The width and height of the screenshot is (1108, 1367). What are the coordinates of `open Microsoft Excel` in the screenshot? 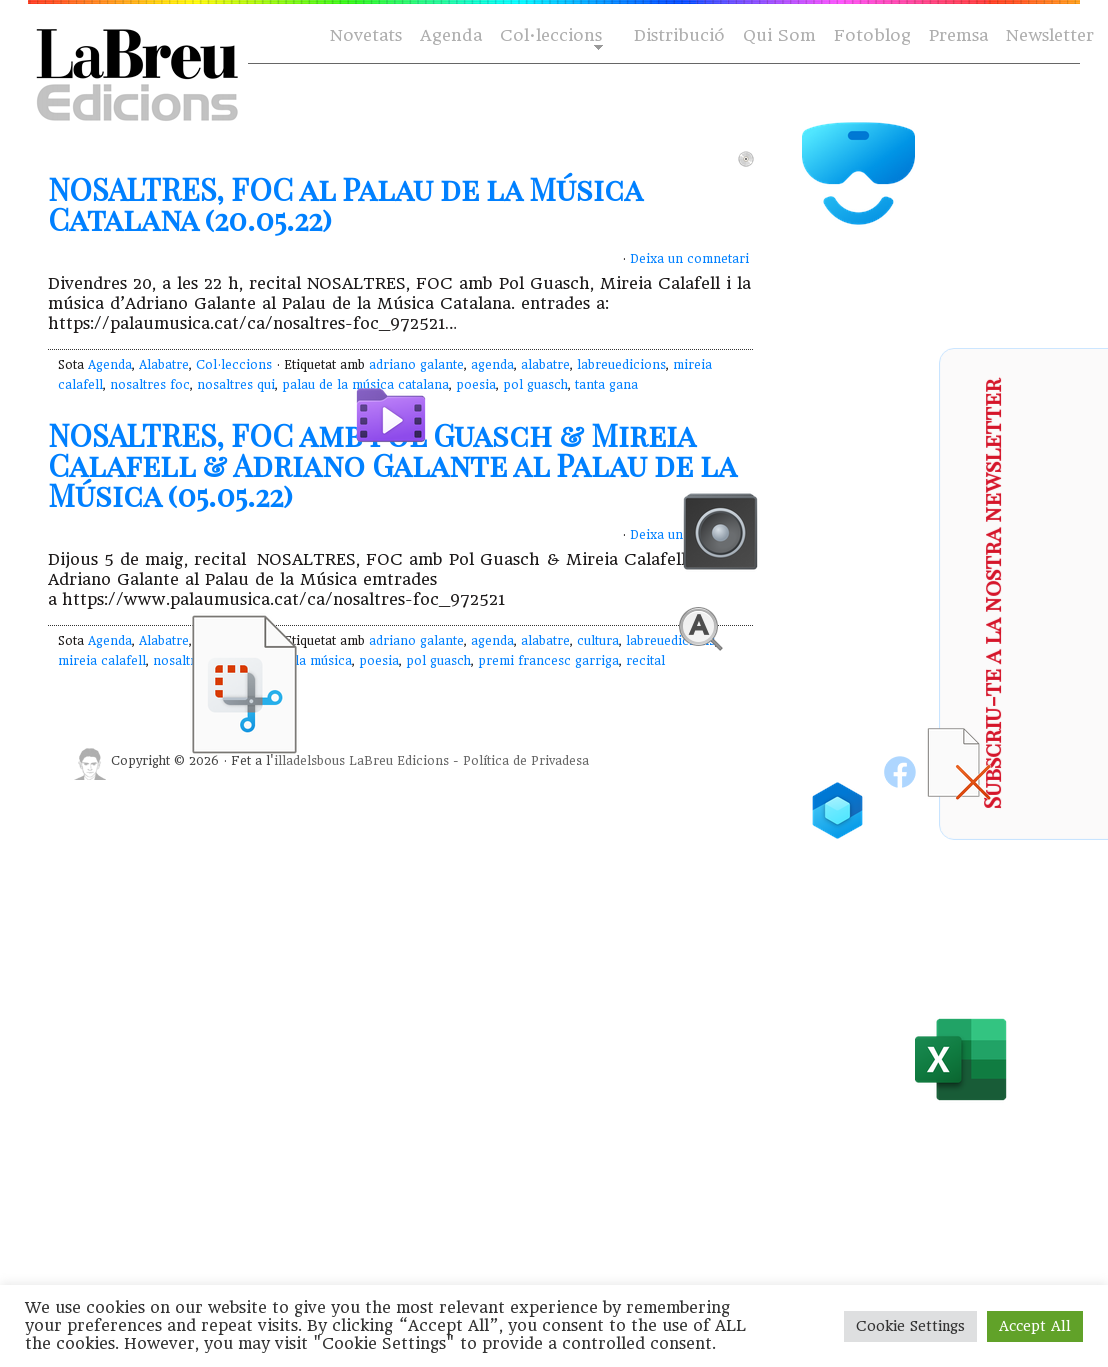 It's located at (961, 1059).